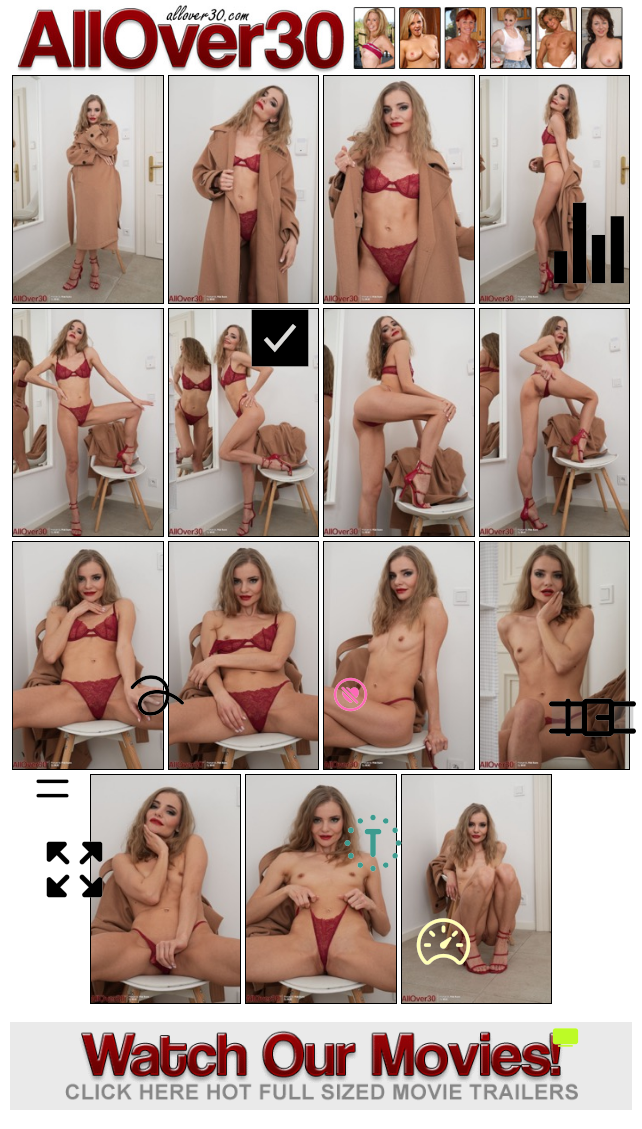 The image size is (642, 1129). What do you see at coordinates (350, 694) in the screenshot?
I see `remove from favorites` at bounding box center [350, 694].